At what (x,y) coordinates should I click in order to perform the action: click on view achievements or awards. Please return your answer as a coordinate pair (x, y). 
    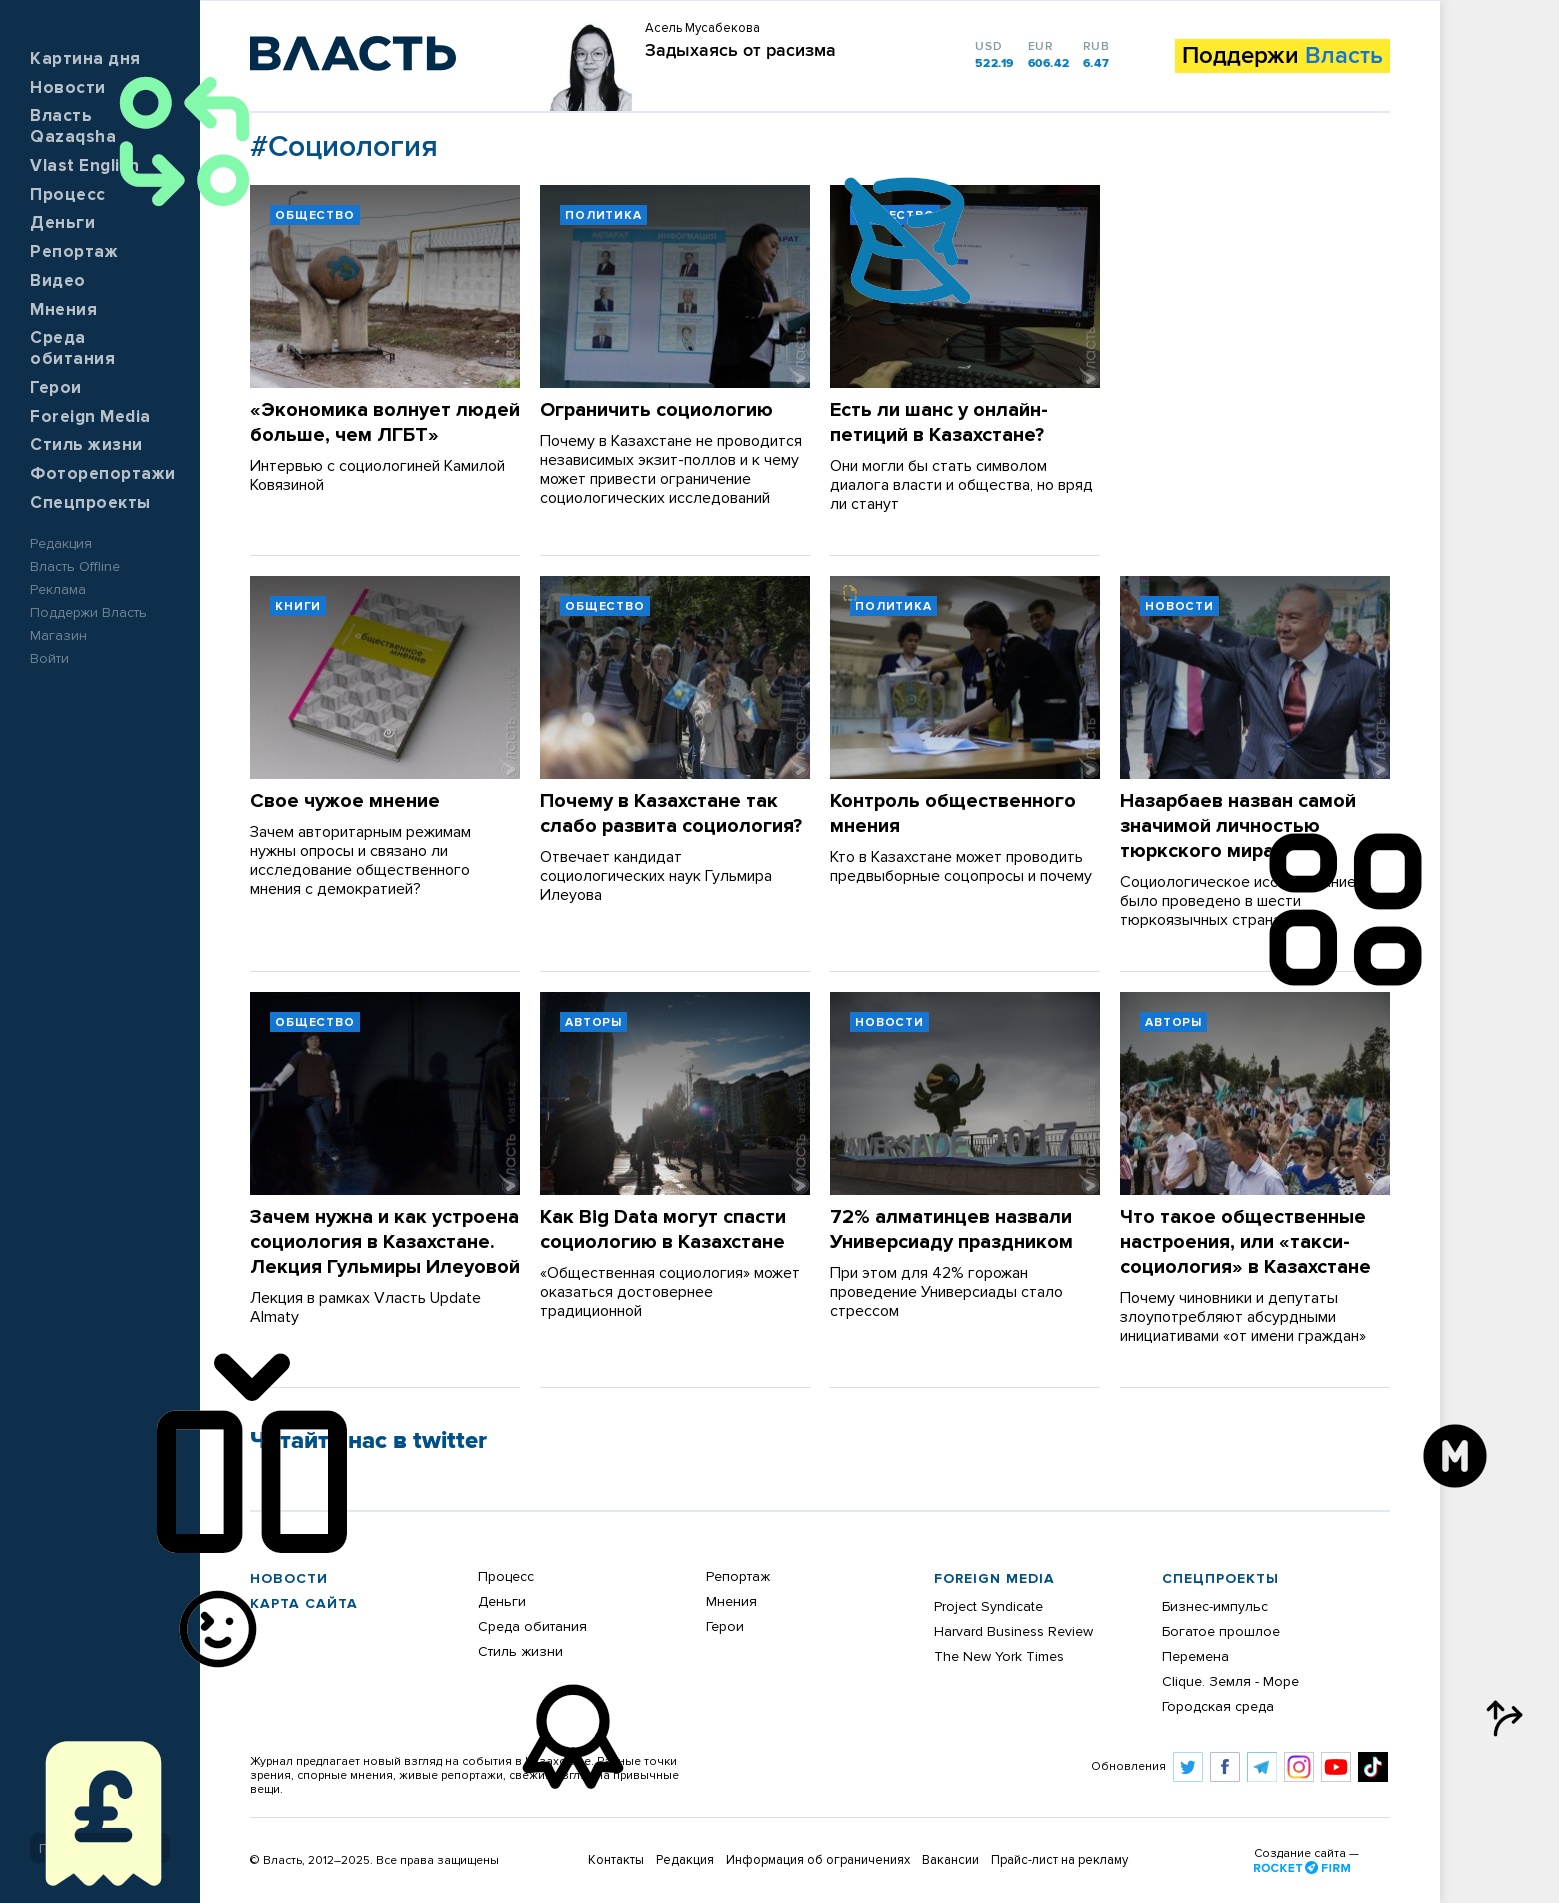
    Looking at the image, I should click on (573, 1737).